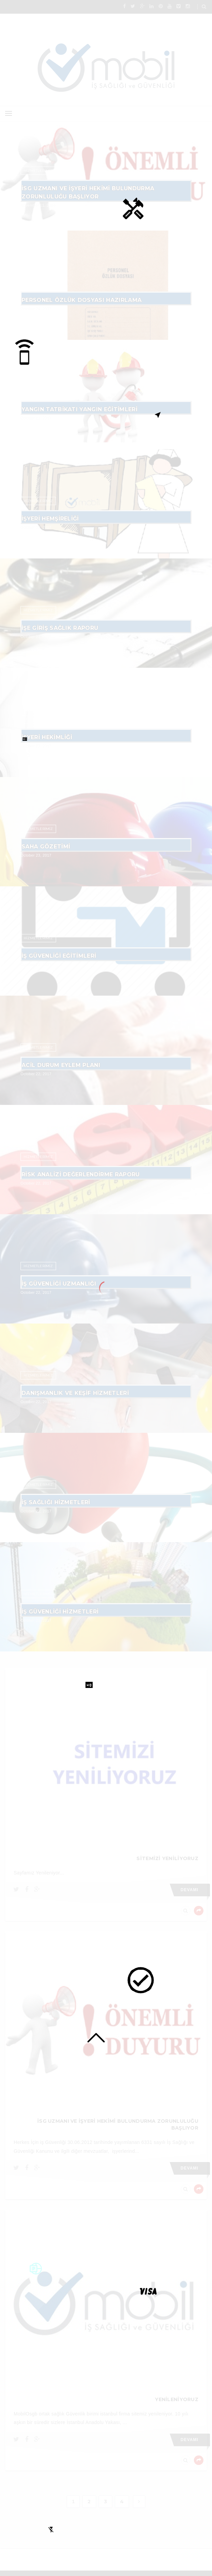 This screenshot has height=2576, width=212. What do you see at coordinates (24, 352) in the screenshot?
I see `enable speakerphone mode during a call` at bounding box center [24, 352].